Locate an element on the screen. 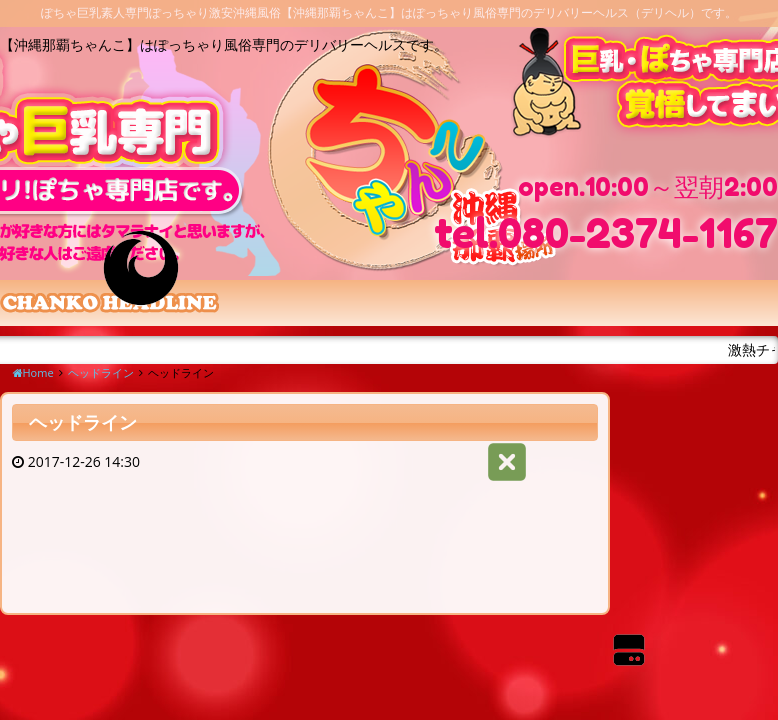 This screenshot has width=778, height=720. access local storage or drive settings is located at coordinates (629, 650).